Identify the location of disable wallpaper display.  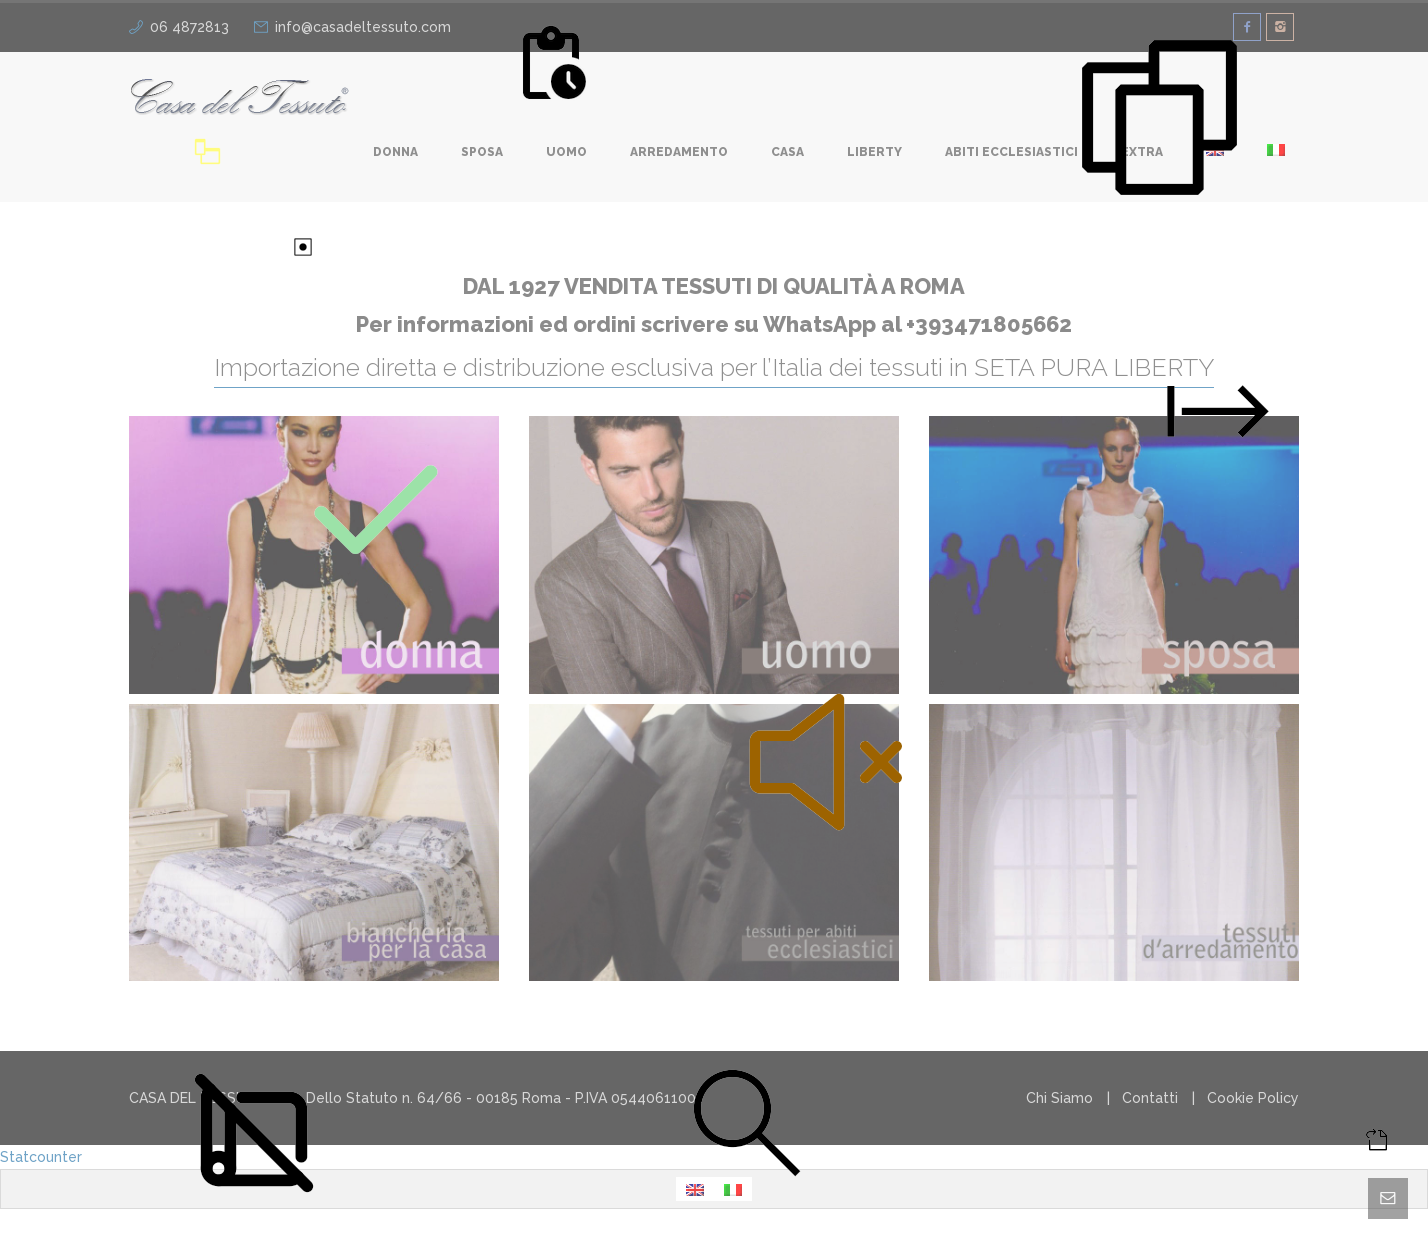
(254, 1133).